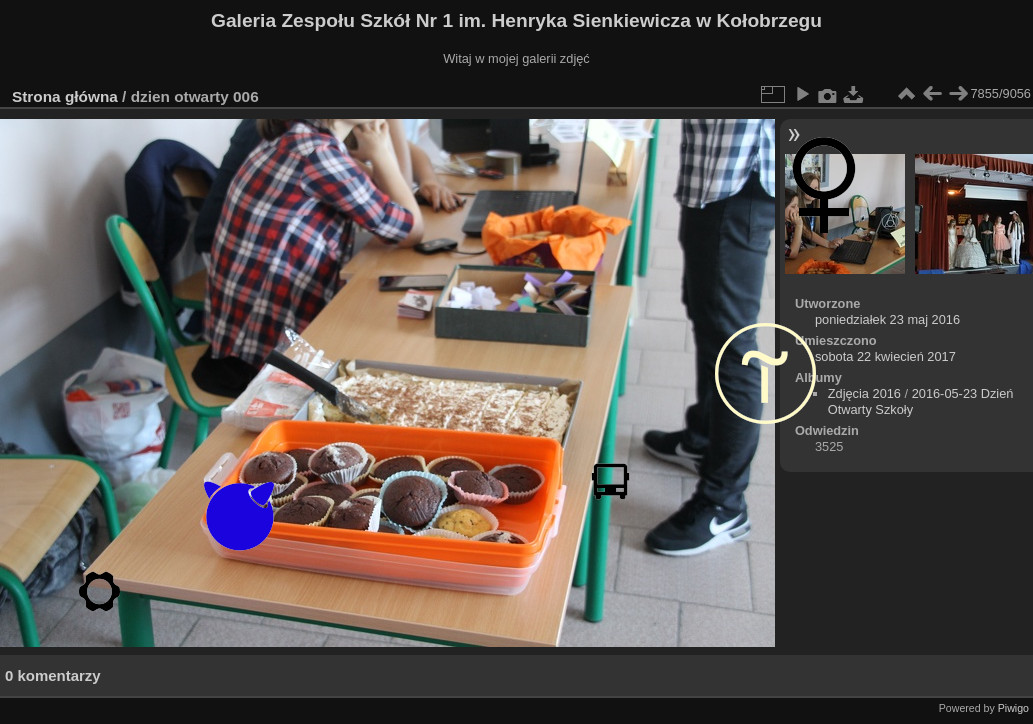  What do you see at coordinates (239, 516) in the screenshot?
I see `freebsd operating system logo` at bounding box center [239, 516].